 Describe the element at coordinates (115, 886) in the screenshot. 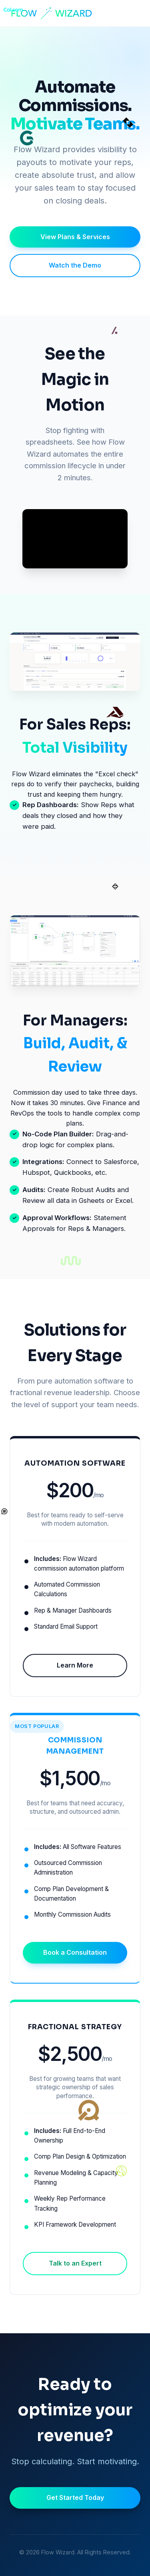

I see `sensu monitoring platform logo` at that location.